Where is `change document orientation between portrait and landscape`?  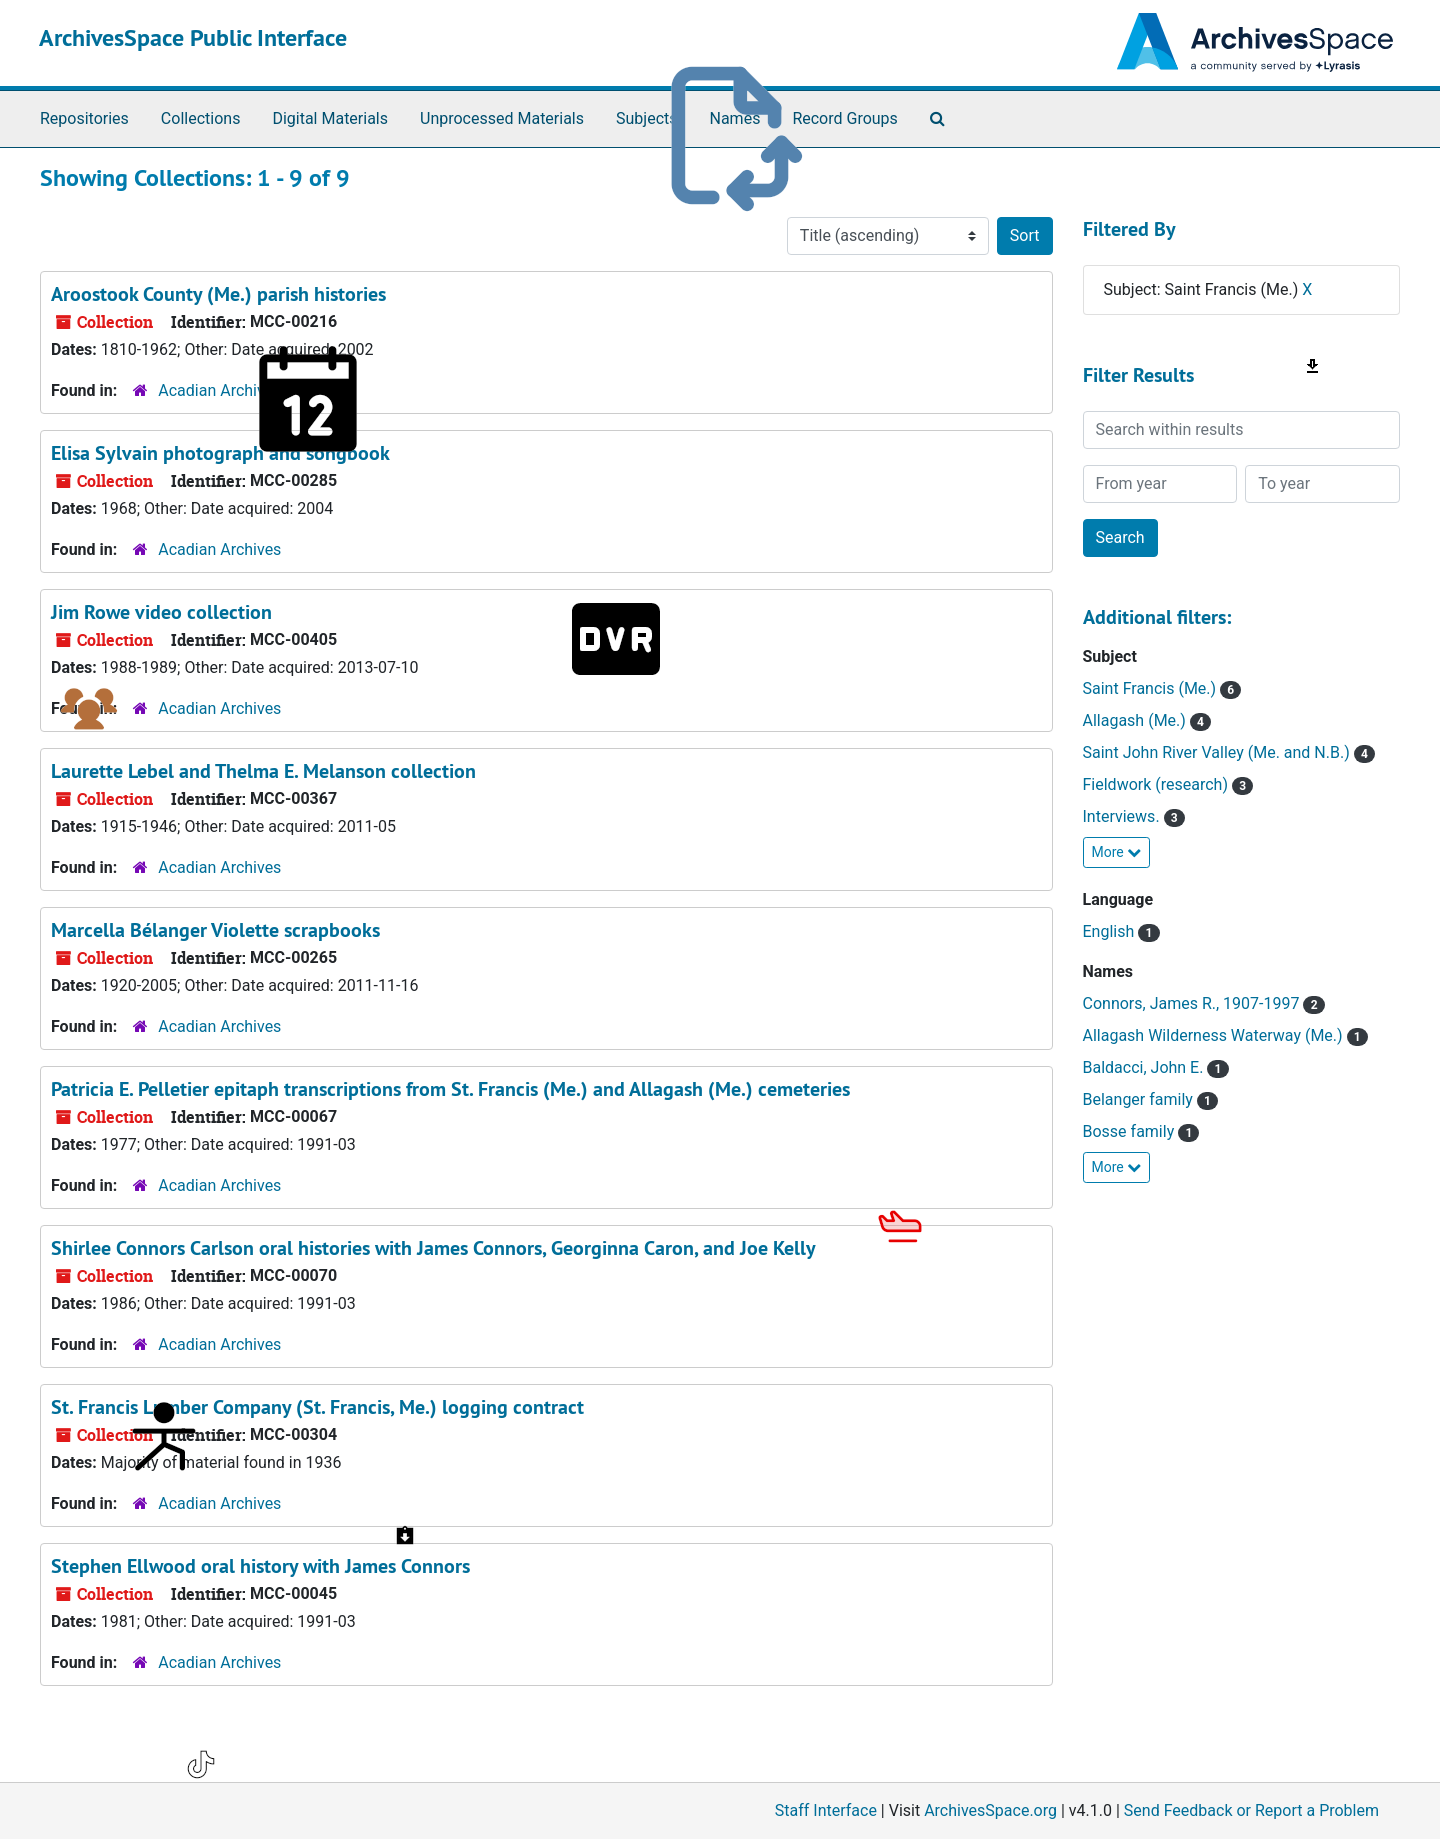 change document orientation between portrait and landscape is located at coordinates (726, 135).